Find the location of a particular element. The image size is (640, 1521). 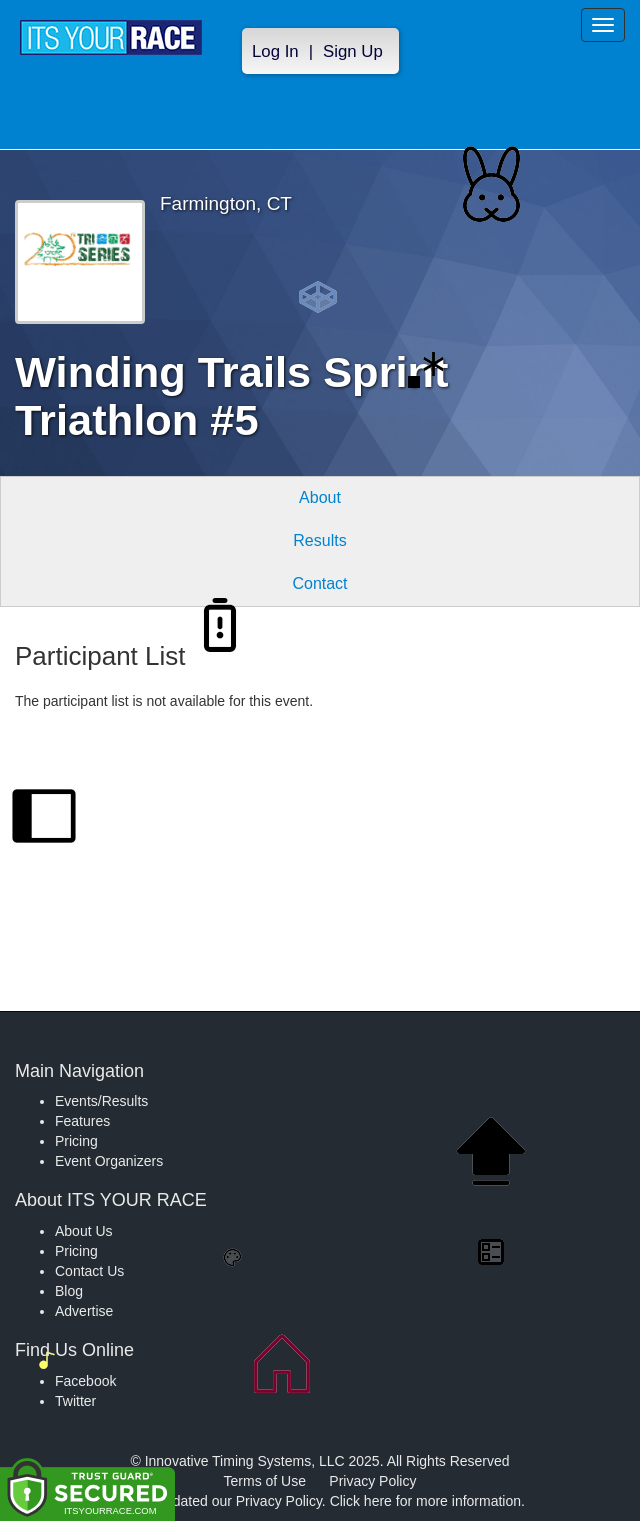

indicates low battery warning is located at coordinates (220, 625).